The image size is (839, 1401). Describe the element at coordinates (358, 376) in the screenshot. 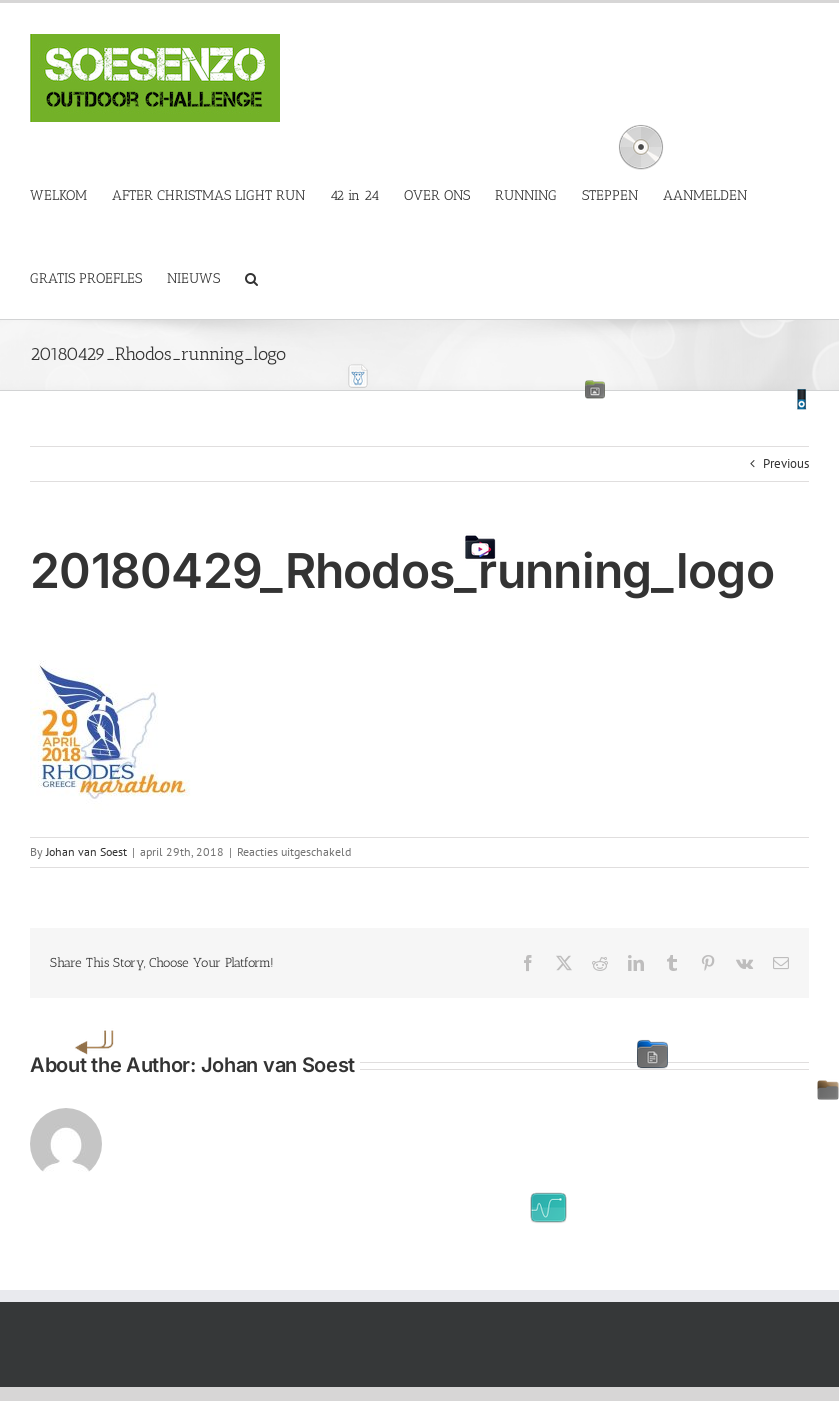

I see `a perl programming language file` at that location.